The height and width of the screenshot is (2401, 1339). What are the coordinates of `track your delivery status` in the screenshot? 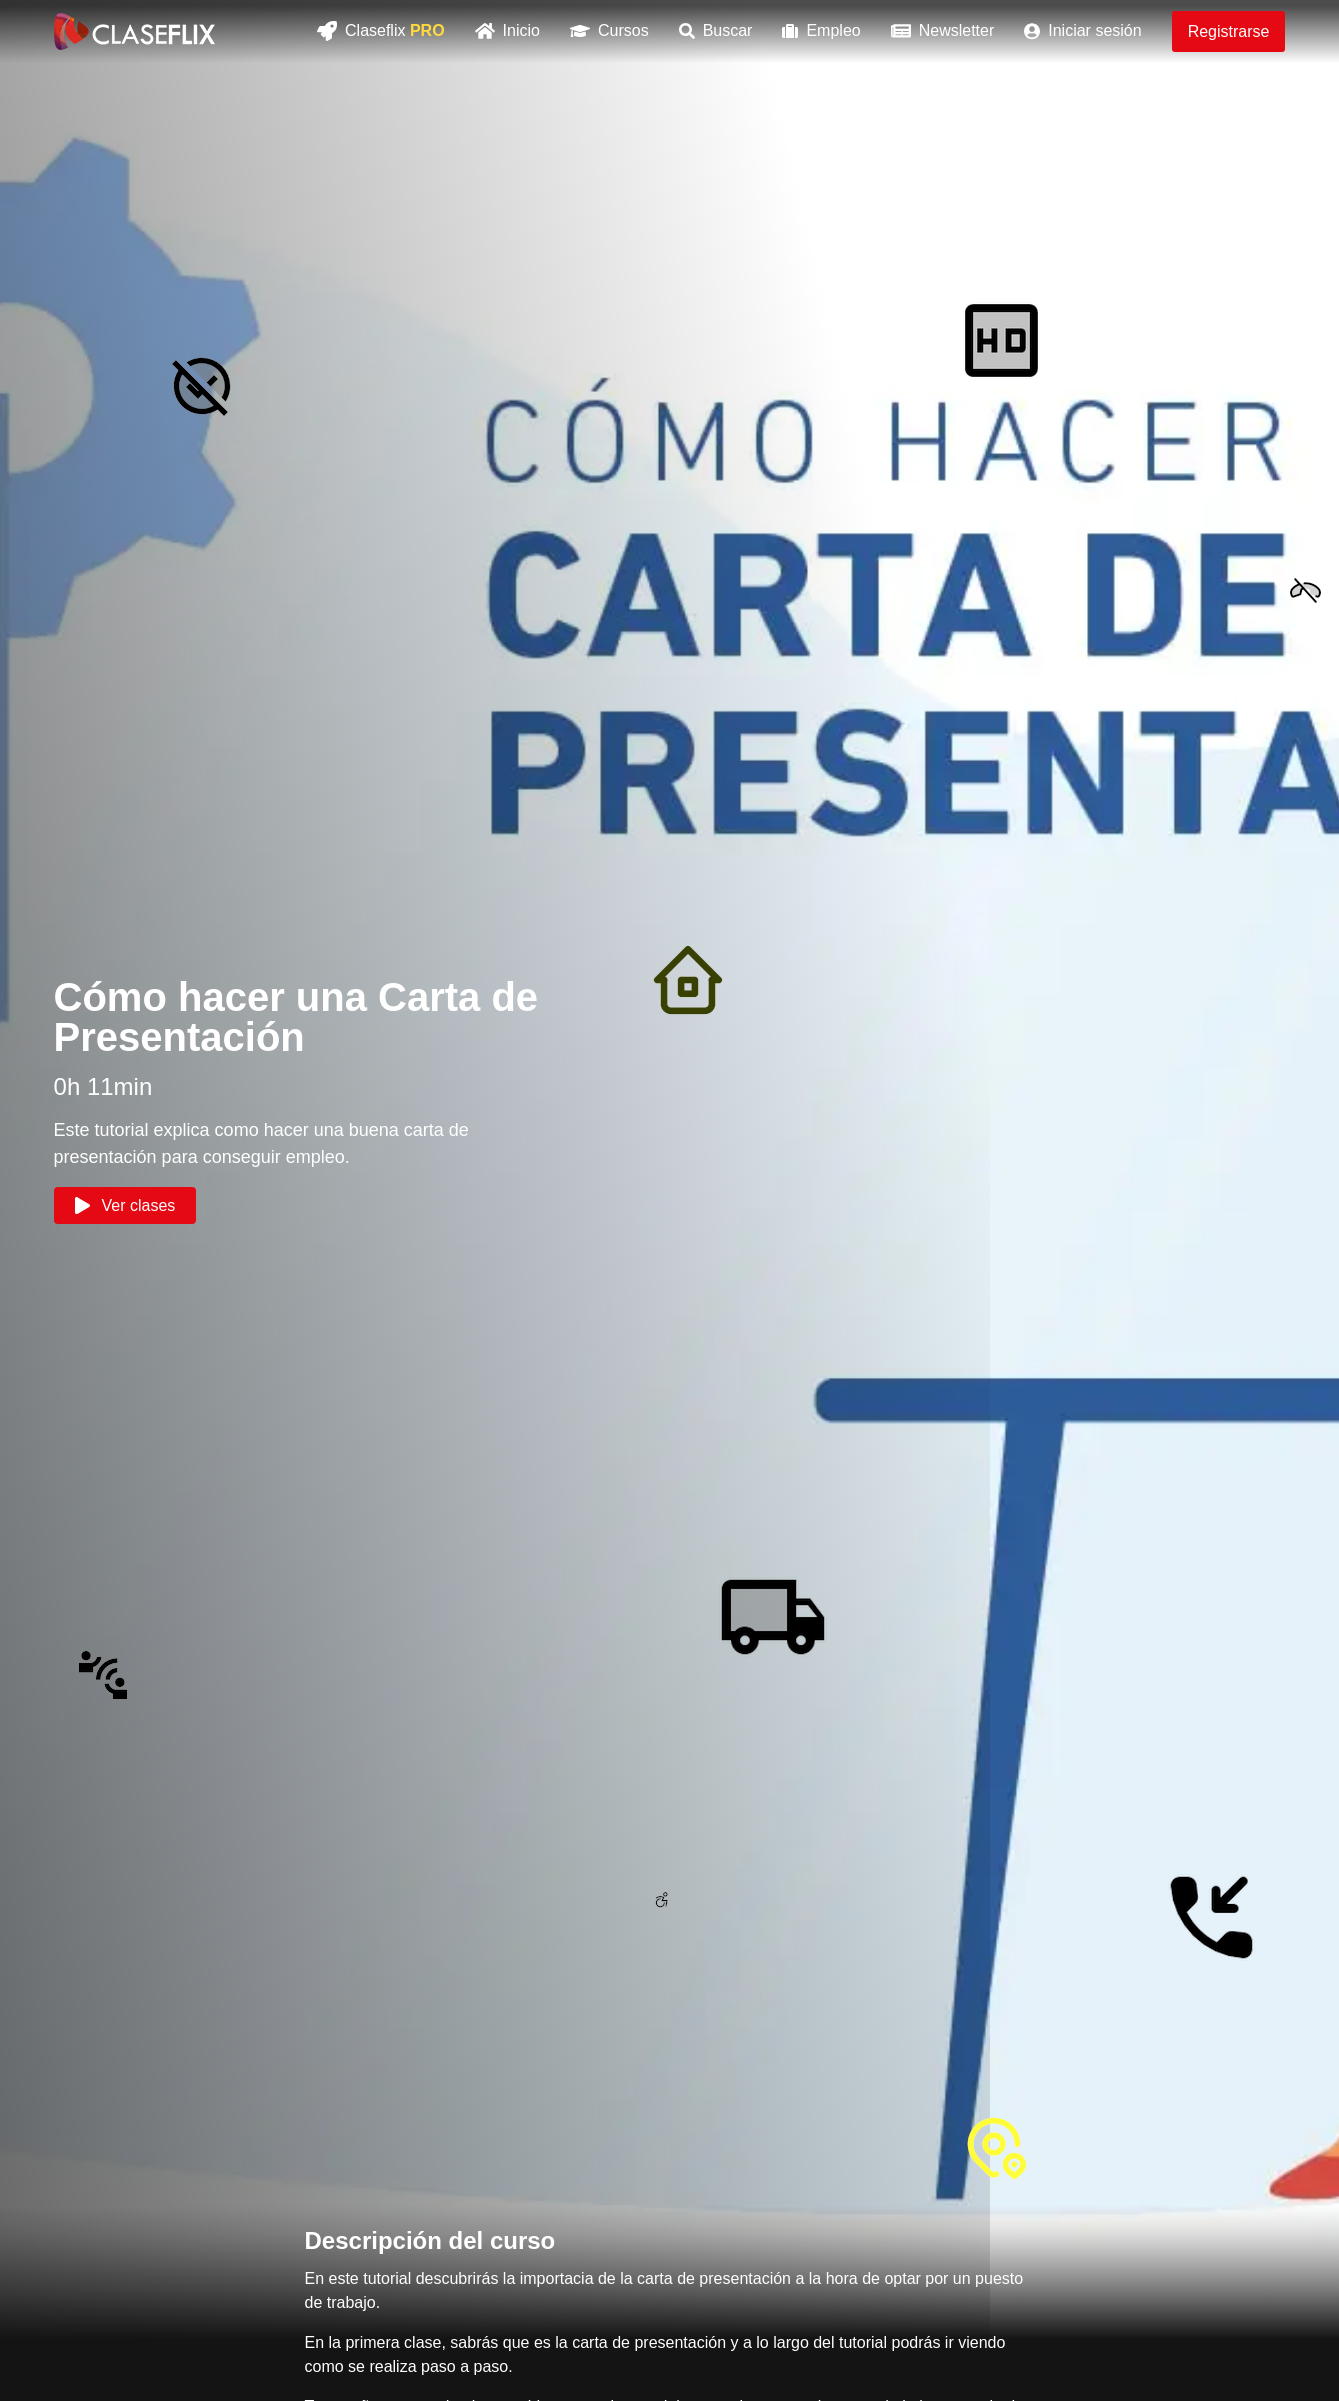 It's located at (773, 1617).